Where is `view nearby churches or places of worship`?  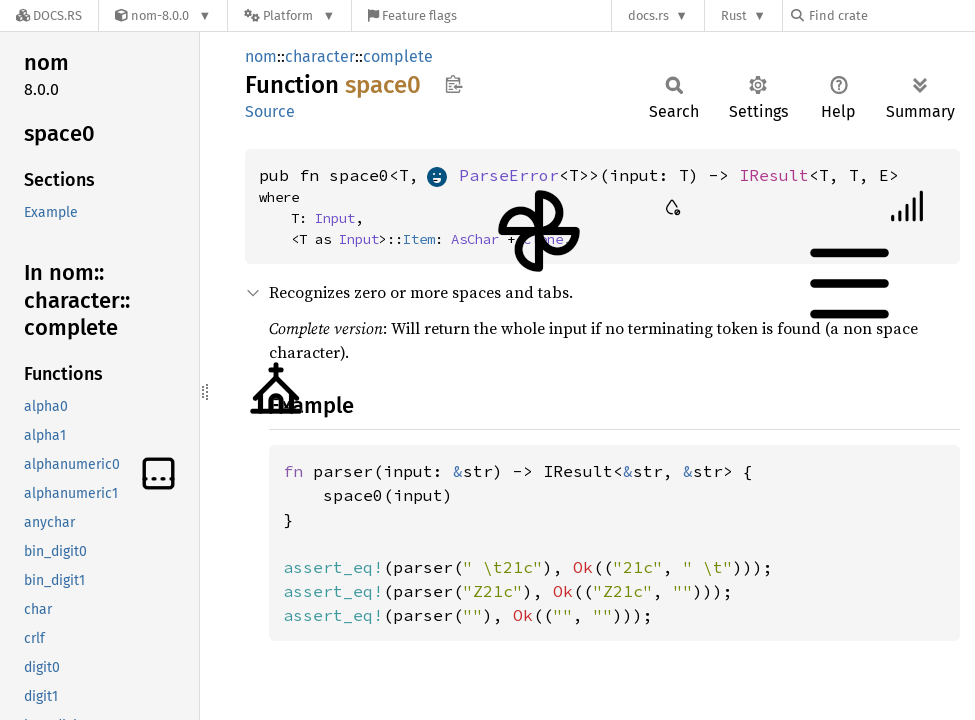 view nearby churches or places of worship is located at coordinates (276, 388).